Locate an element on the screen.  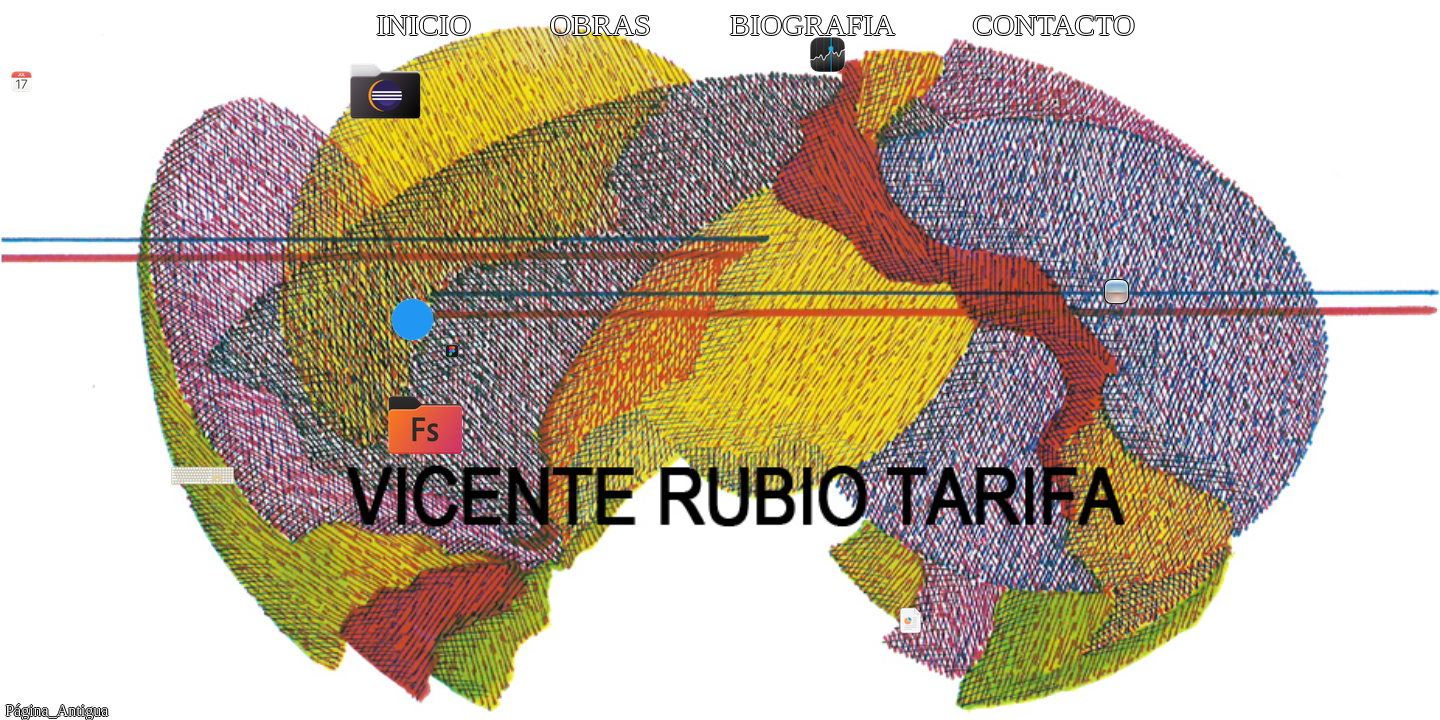
open adobe fuse project folder is located at coordinates (425, 427).